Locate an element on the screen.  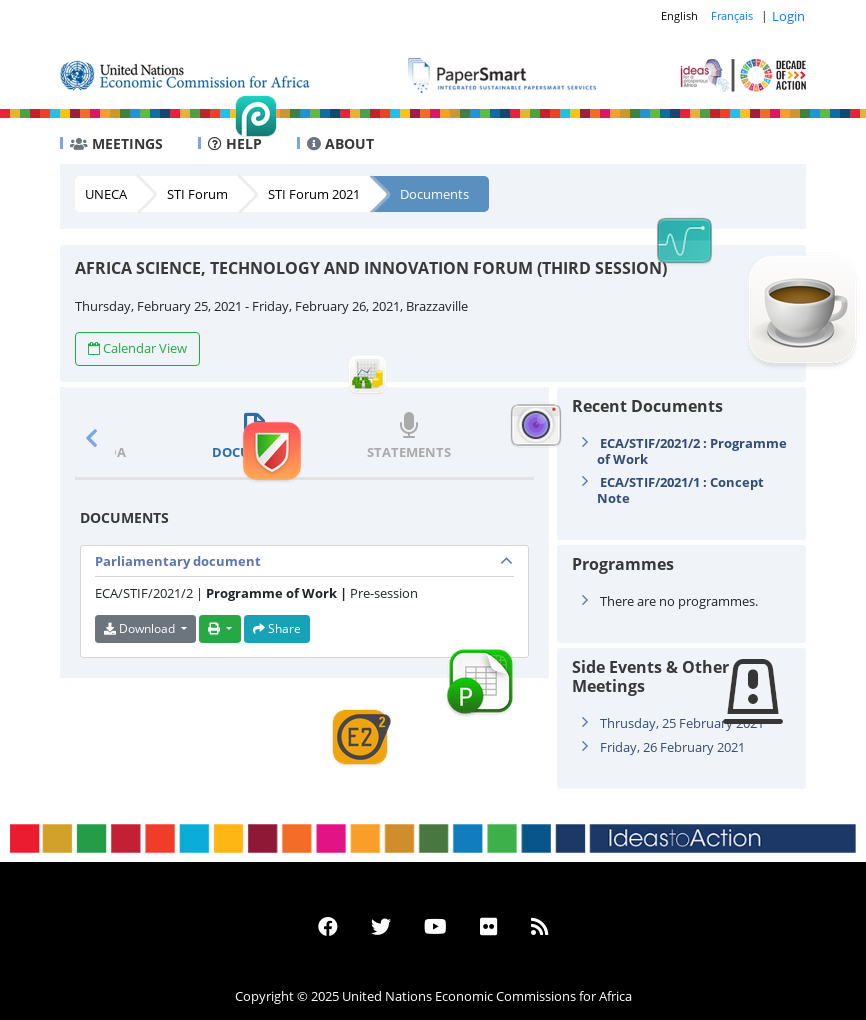
open gnucash personal finance application is located at coordinates (367, 374).